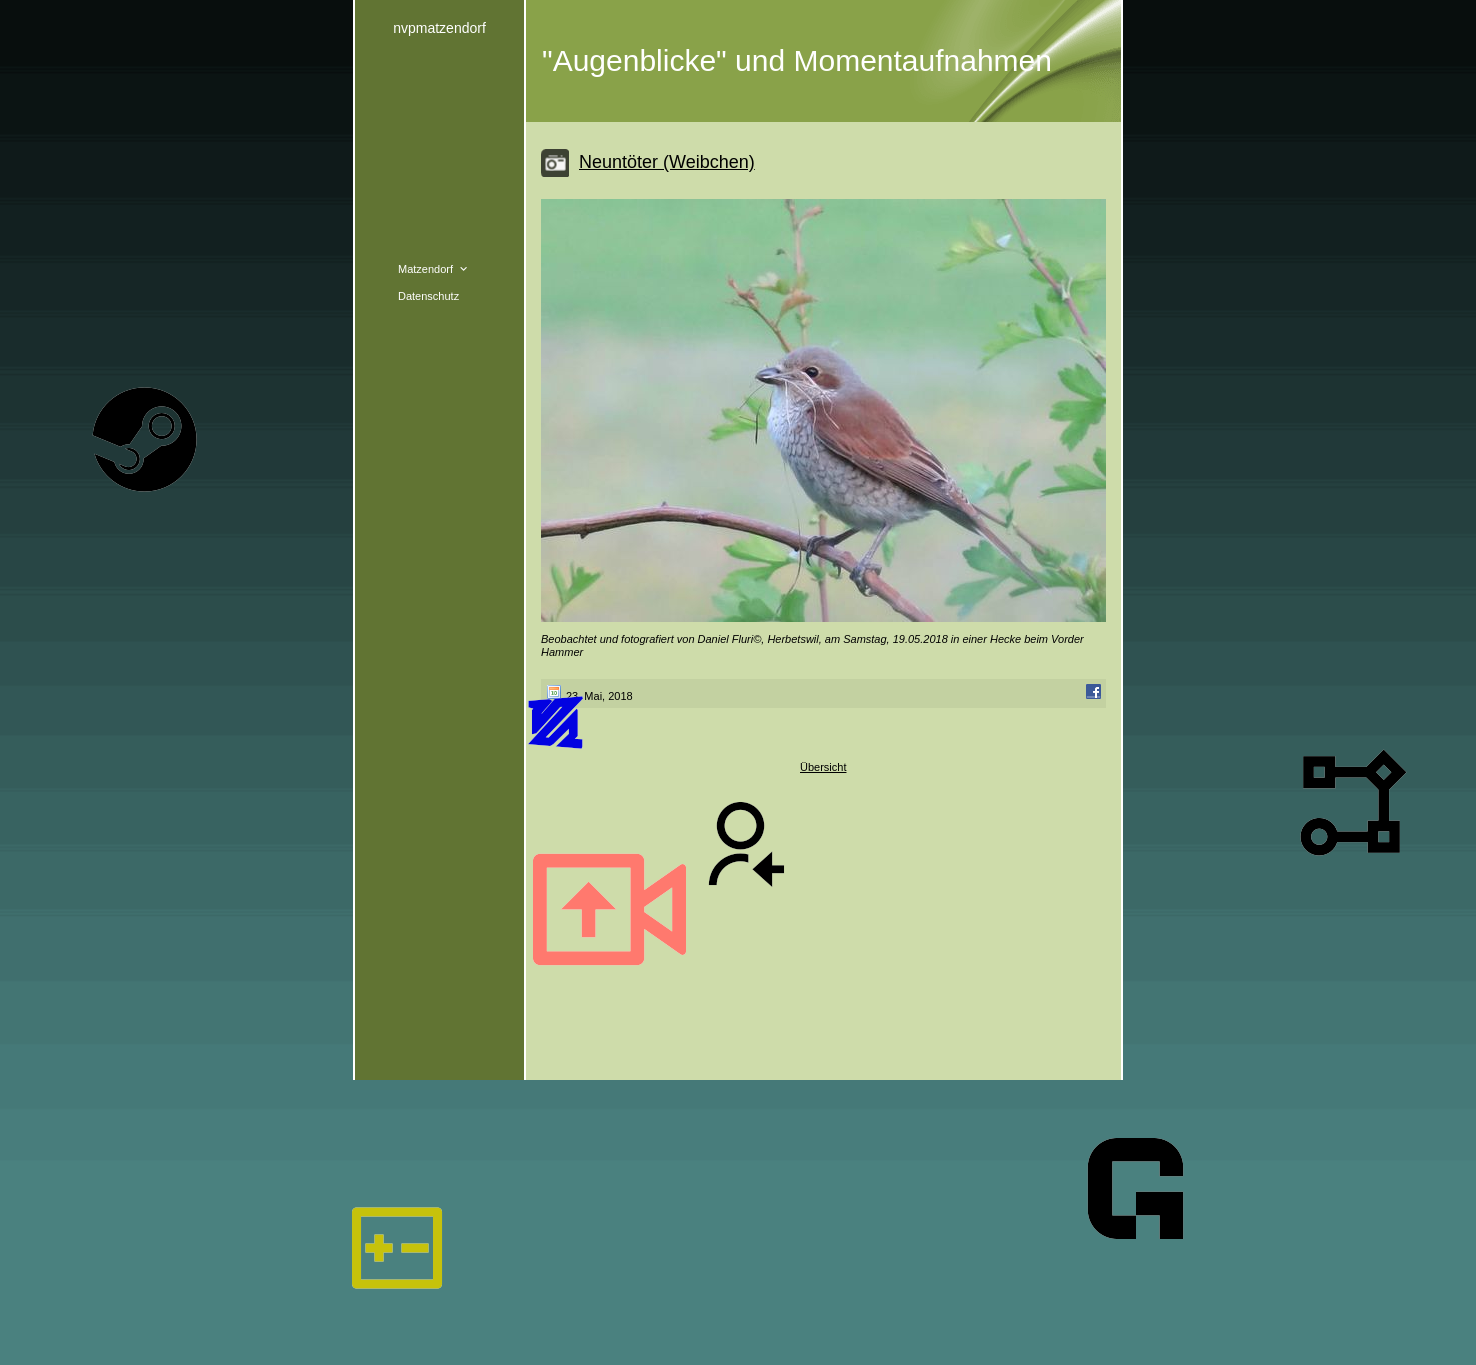 The image size is (1476, 1365). I want to click on open Steam gaming platform, so click(144, 439).